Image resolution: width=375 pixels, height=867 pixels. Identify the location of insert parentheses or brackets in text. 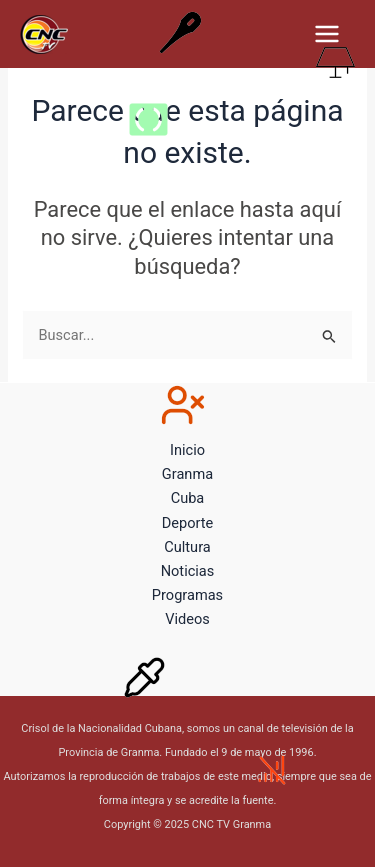
(148, 119).